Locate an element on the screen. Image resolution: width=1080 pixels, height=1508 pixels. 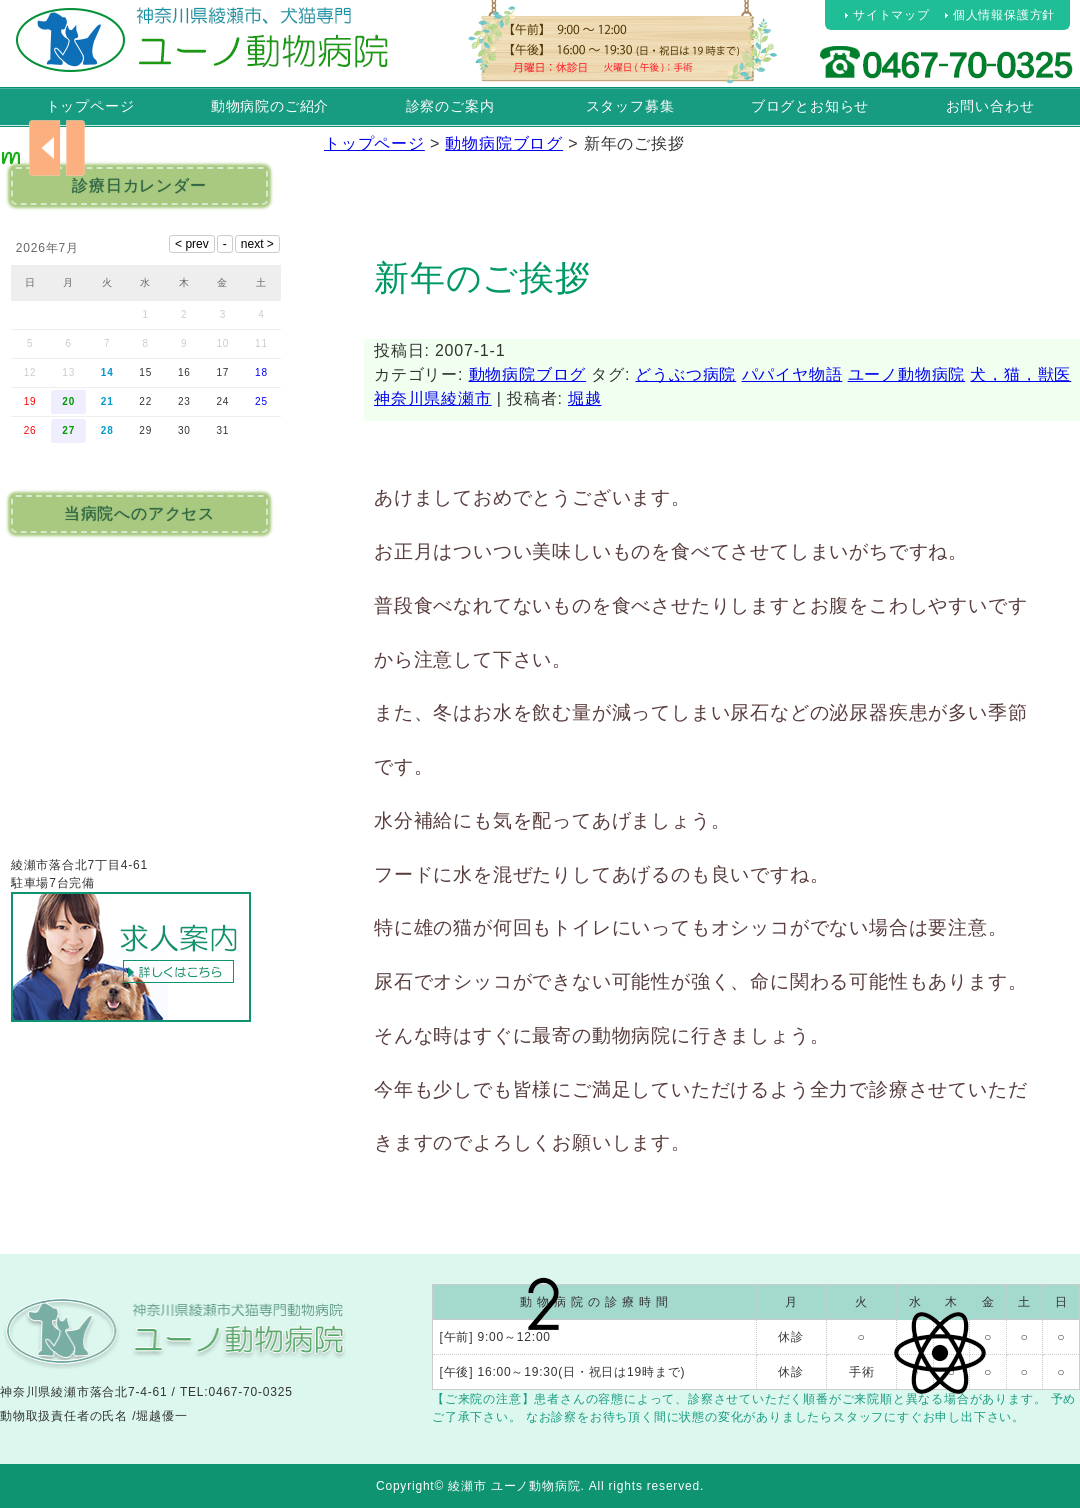
collapse the sidebar panel is located at coordinates (57, 148).